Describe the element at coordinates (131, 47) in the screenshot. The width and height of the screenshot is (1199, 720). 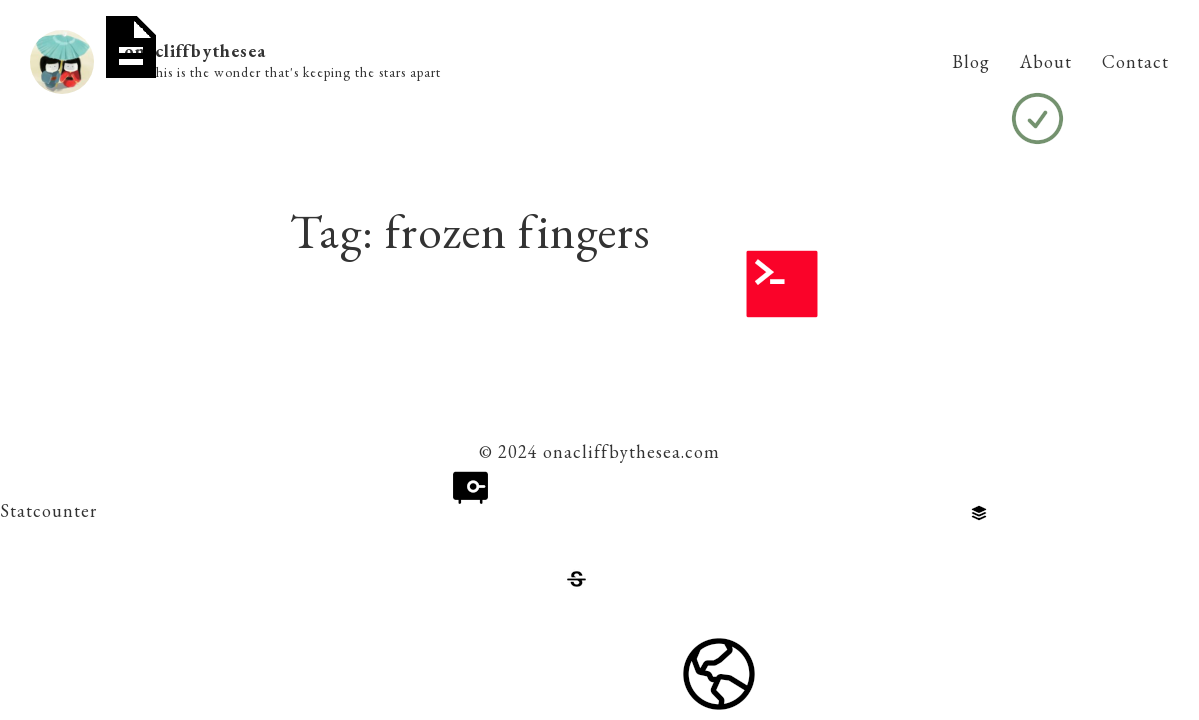
I see `view document details` at that location.